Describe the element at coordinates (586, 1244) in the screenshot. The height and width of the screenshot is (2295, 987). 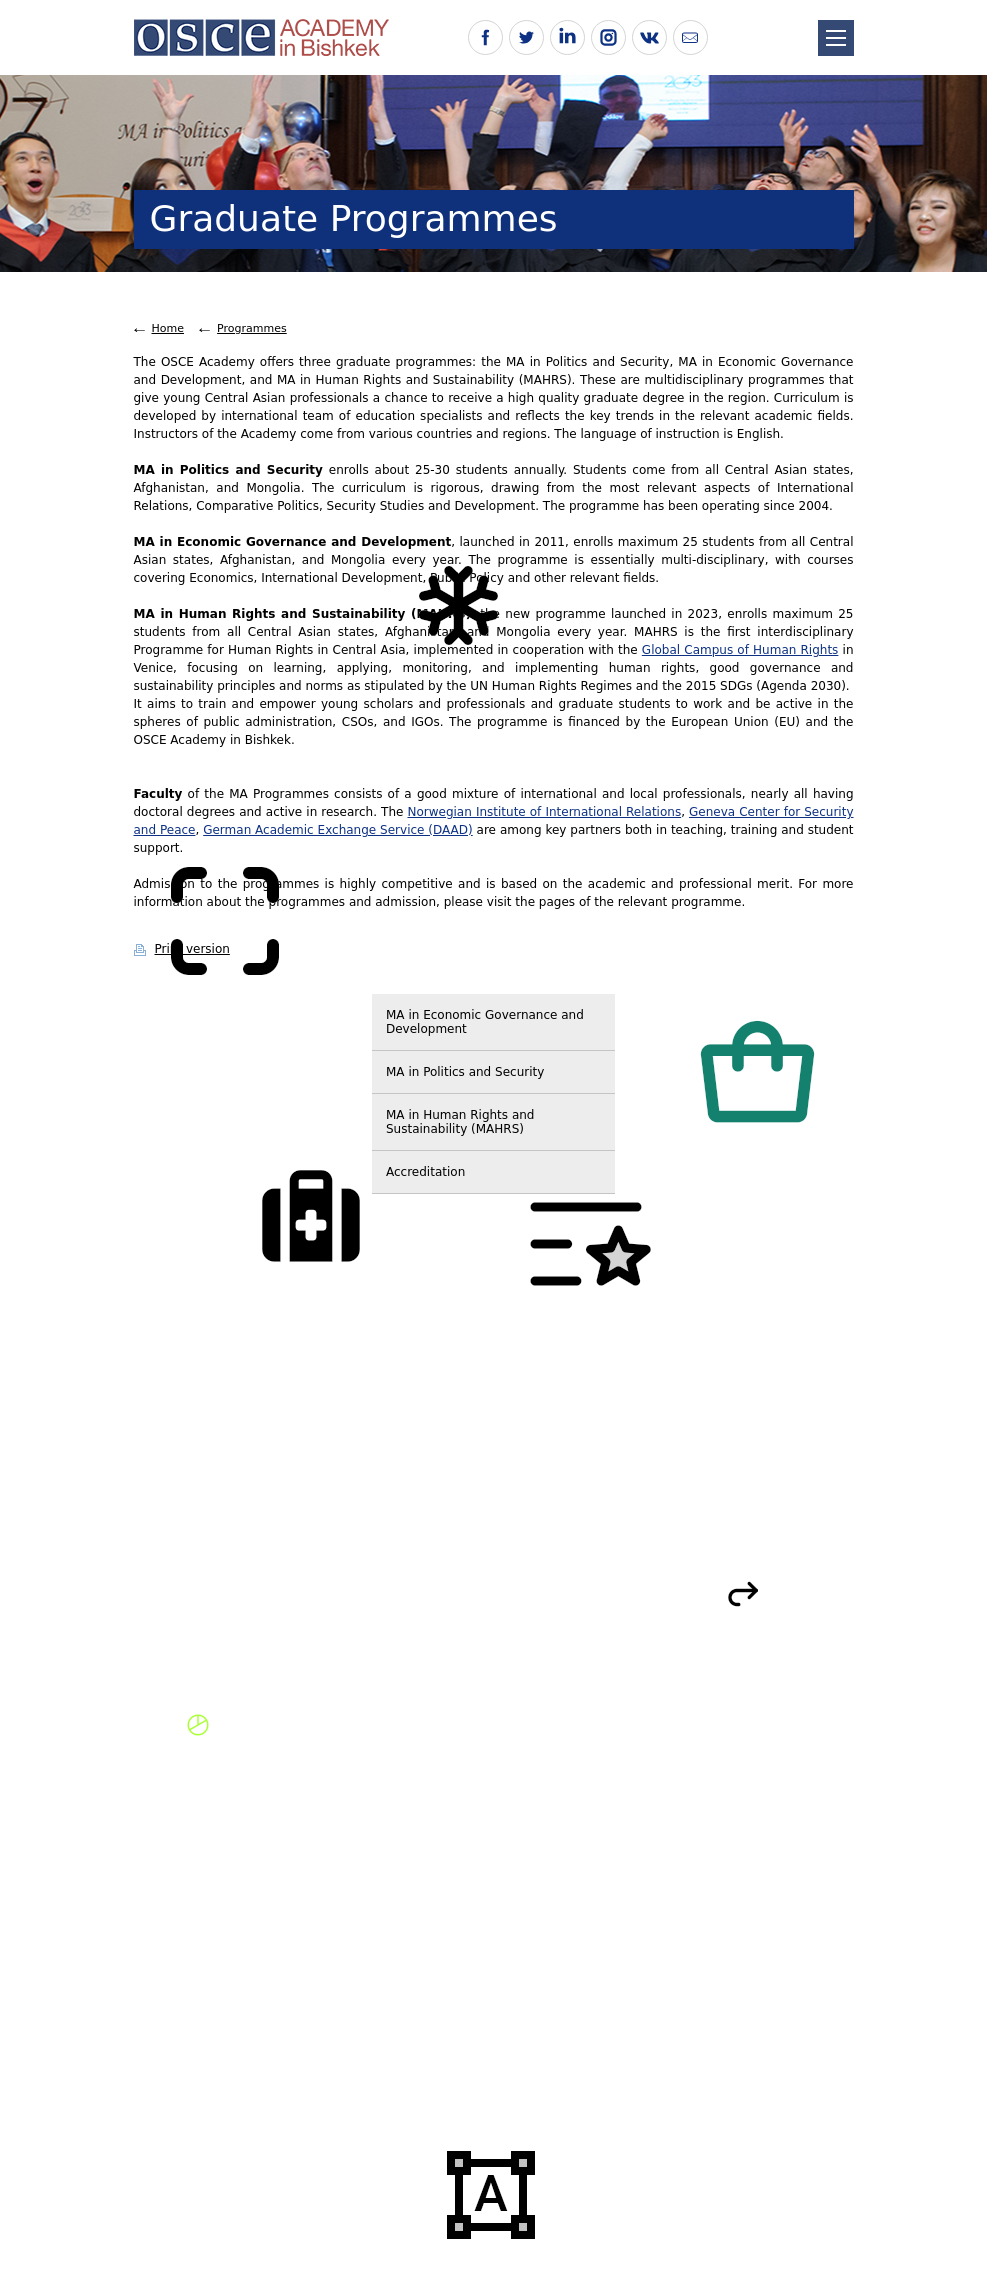
I see `view your favorites list` at that location.